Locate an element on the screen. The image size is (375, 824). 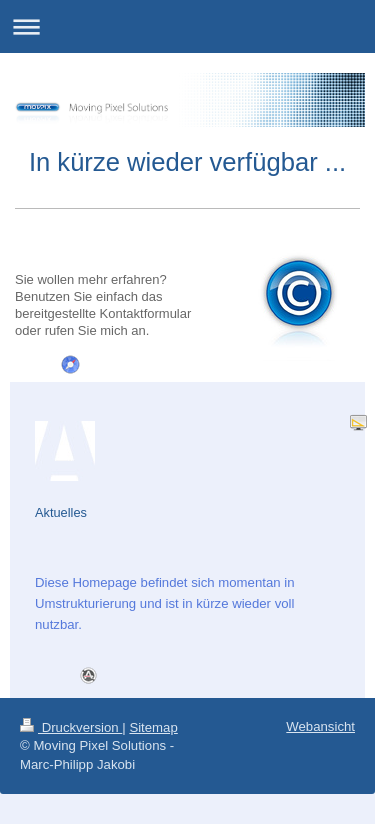
open the web browser app is located at coordinates (70, 364).